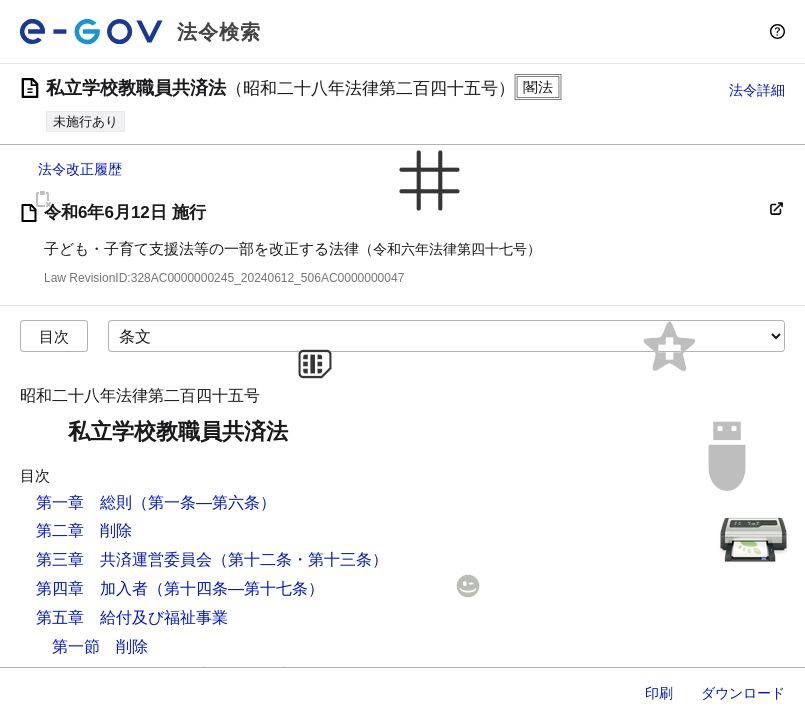 This screenshot has width=805, height=720. Describe the element at coordinates (315, 364) in the screenshot. I see `indicates sim card status or settings` at that location.